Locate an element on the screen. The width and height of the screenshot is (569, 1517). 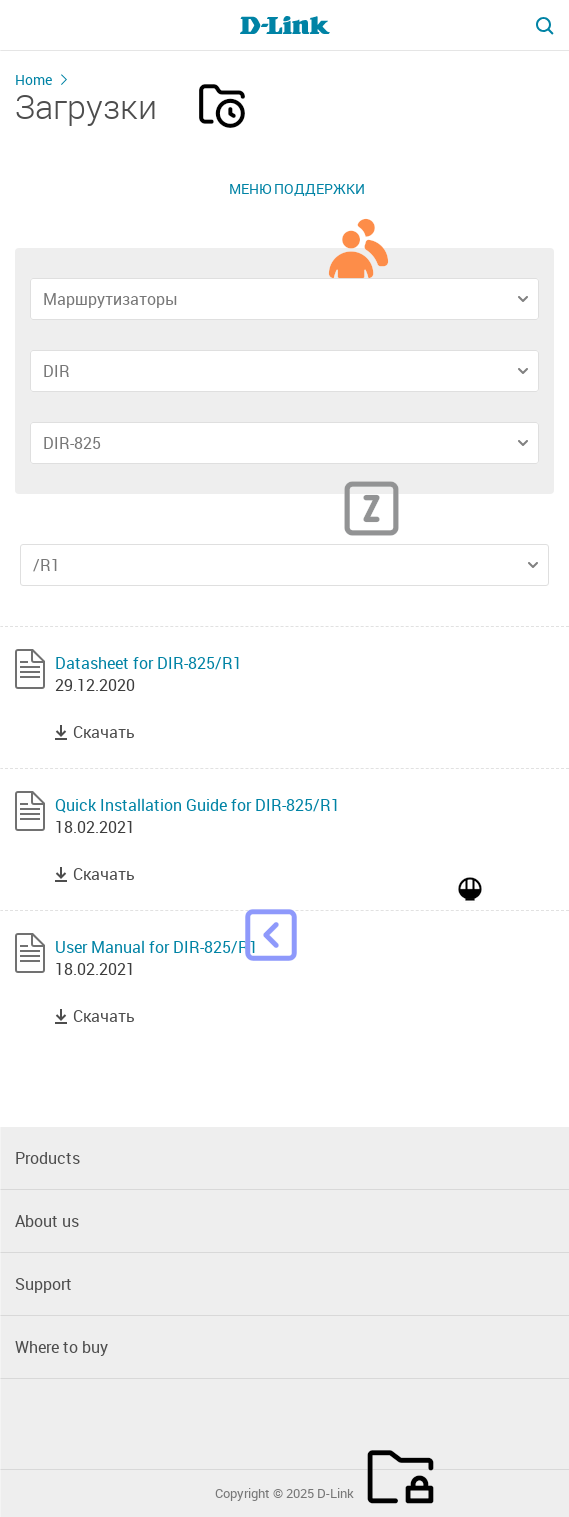
access a password-protected folder is located at coordinates (400, 1475).